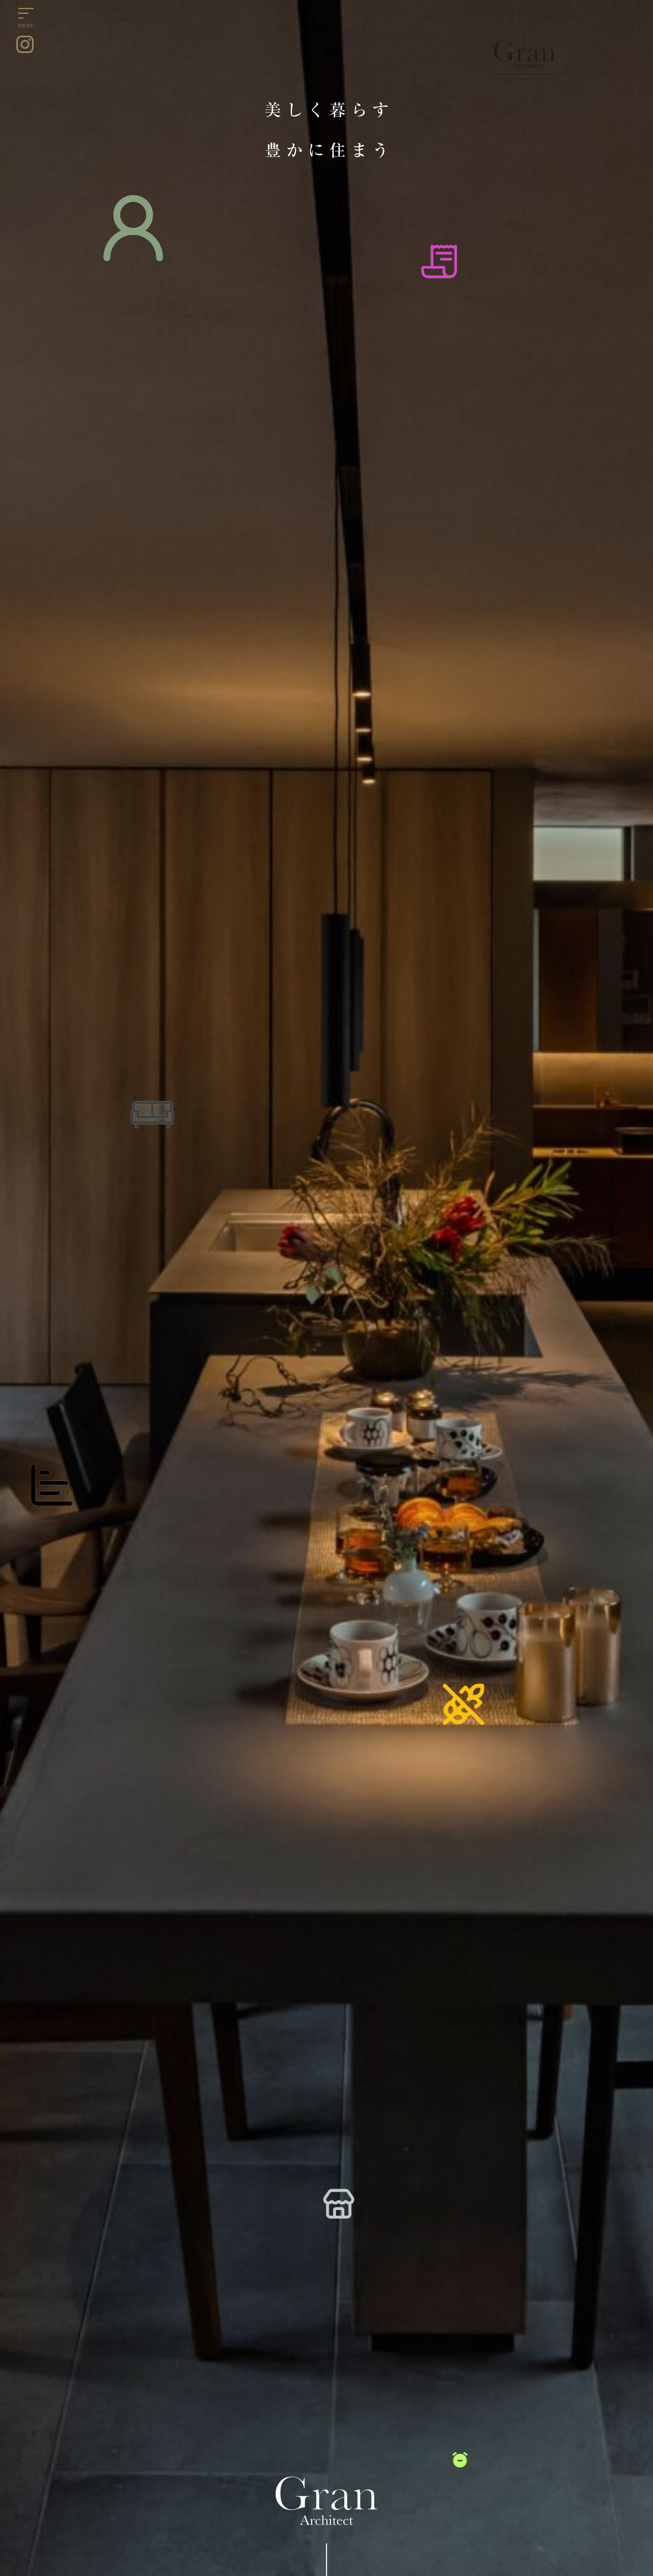 The width and height of the screenshot is (653, 2576). Describe the element at coordinates (464, 1704) in the screenshot. I see `indicates gluten-free option` at that location.